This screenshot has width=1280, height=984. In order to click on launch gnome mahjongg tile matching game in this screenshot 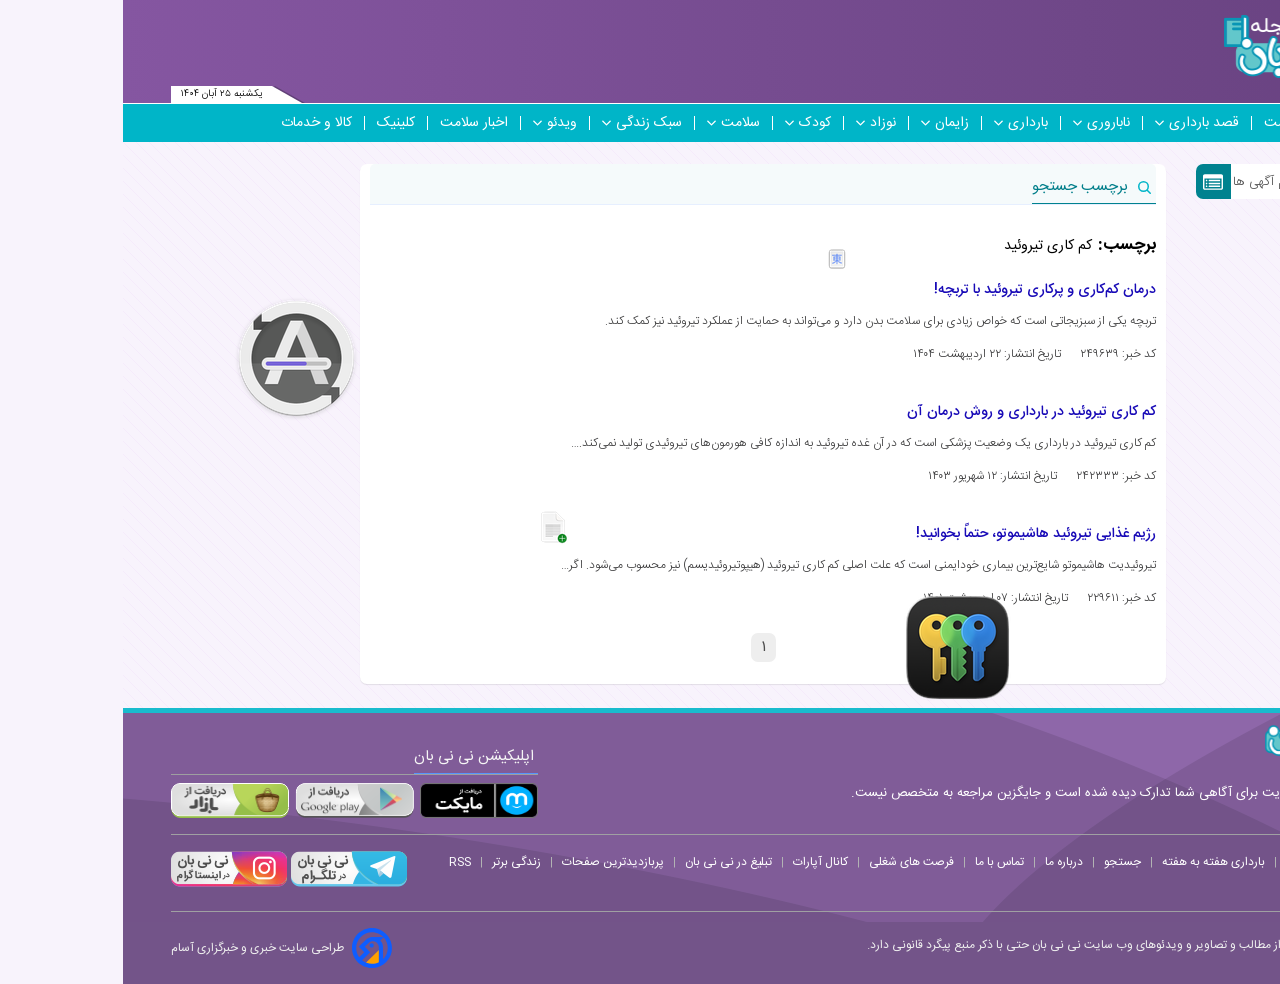, I will do `click(837, 259)`.